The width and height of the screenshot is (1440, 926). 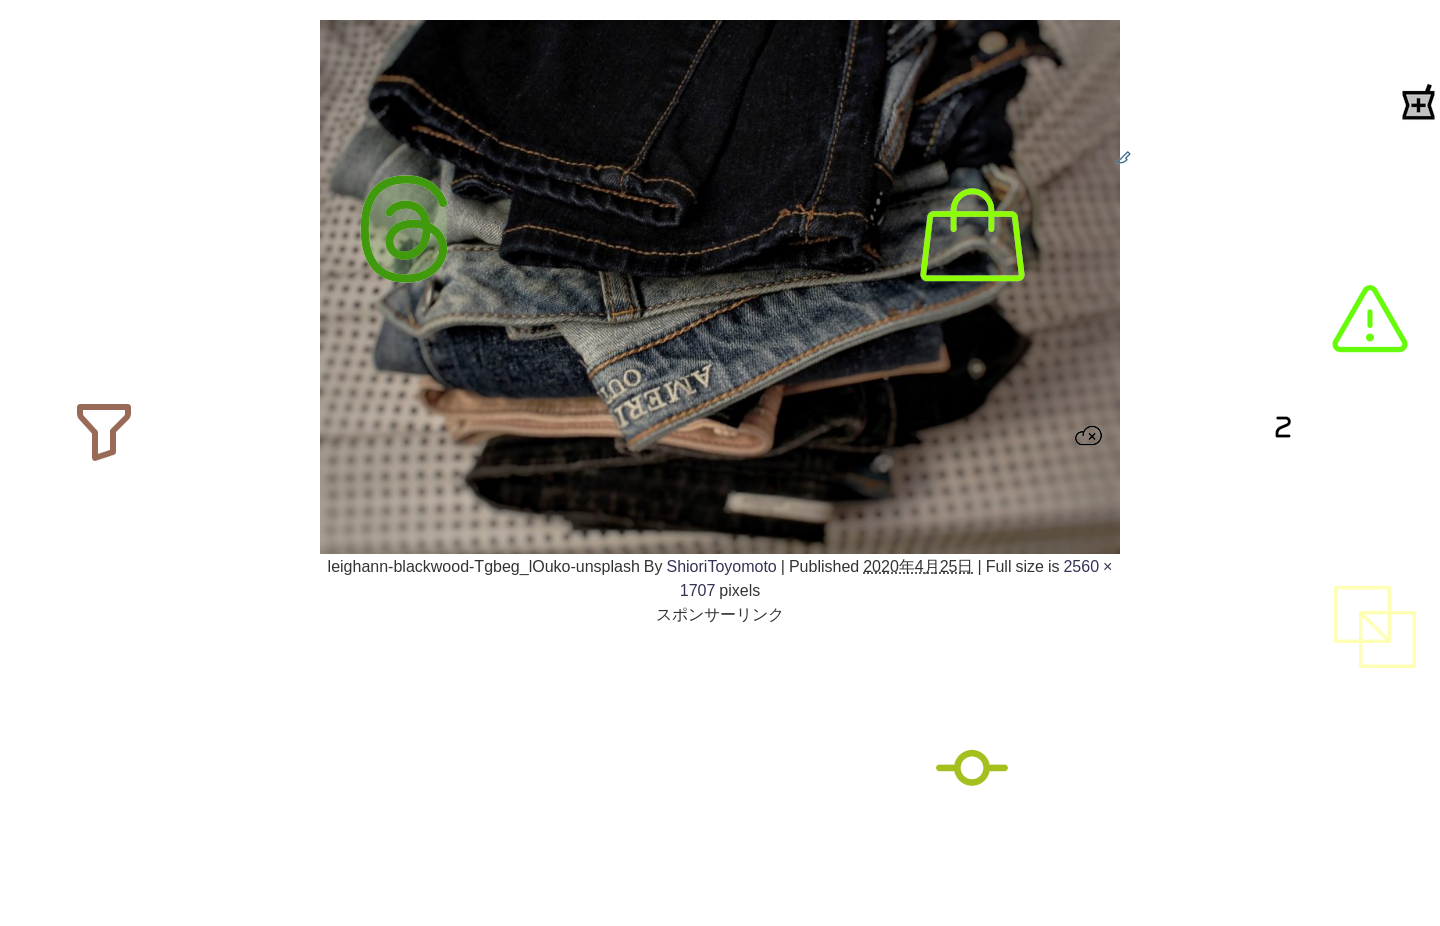 What do you see at coordinates (1370, 320) in the screenshot?
I see `indicates a warning or caution state` at bounding box center [1370, 320].